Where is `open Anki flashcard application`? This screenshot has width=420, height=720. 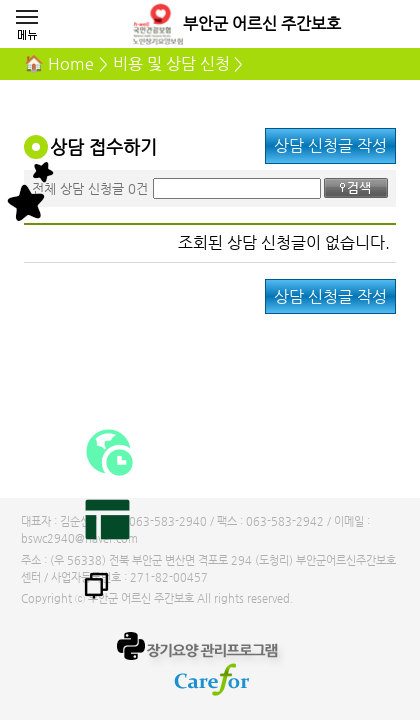
open Anki flashcard application is located at coordinates (30, 191).